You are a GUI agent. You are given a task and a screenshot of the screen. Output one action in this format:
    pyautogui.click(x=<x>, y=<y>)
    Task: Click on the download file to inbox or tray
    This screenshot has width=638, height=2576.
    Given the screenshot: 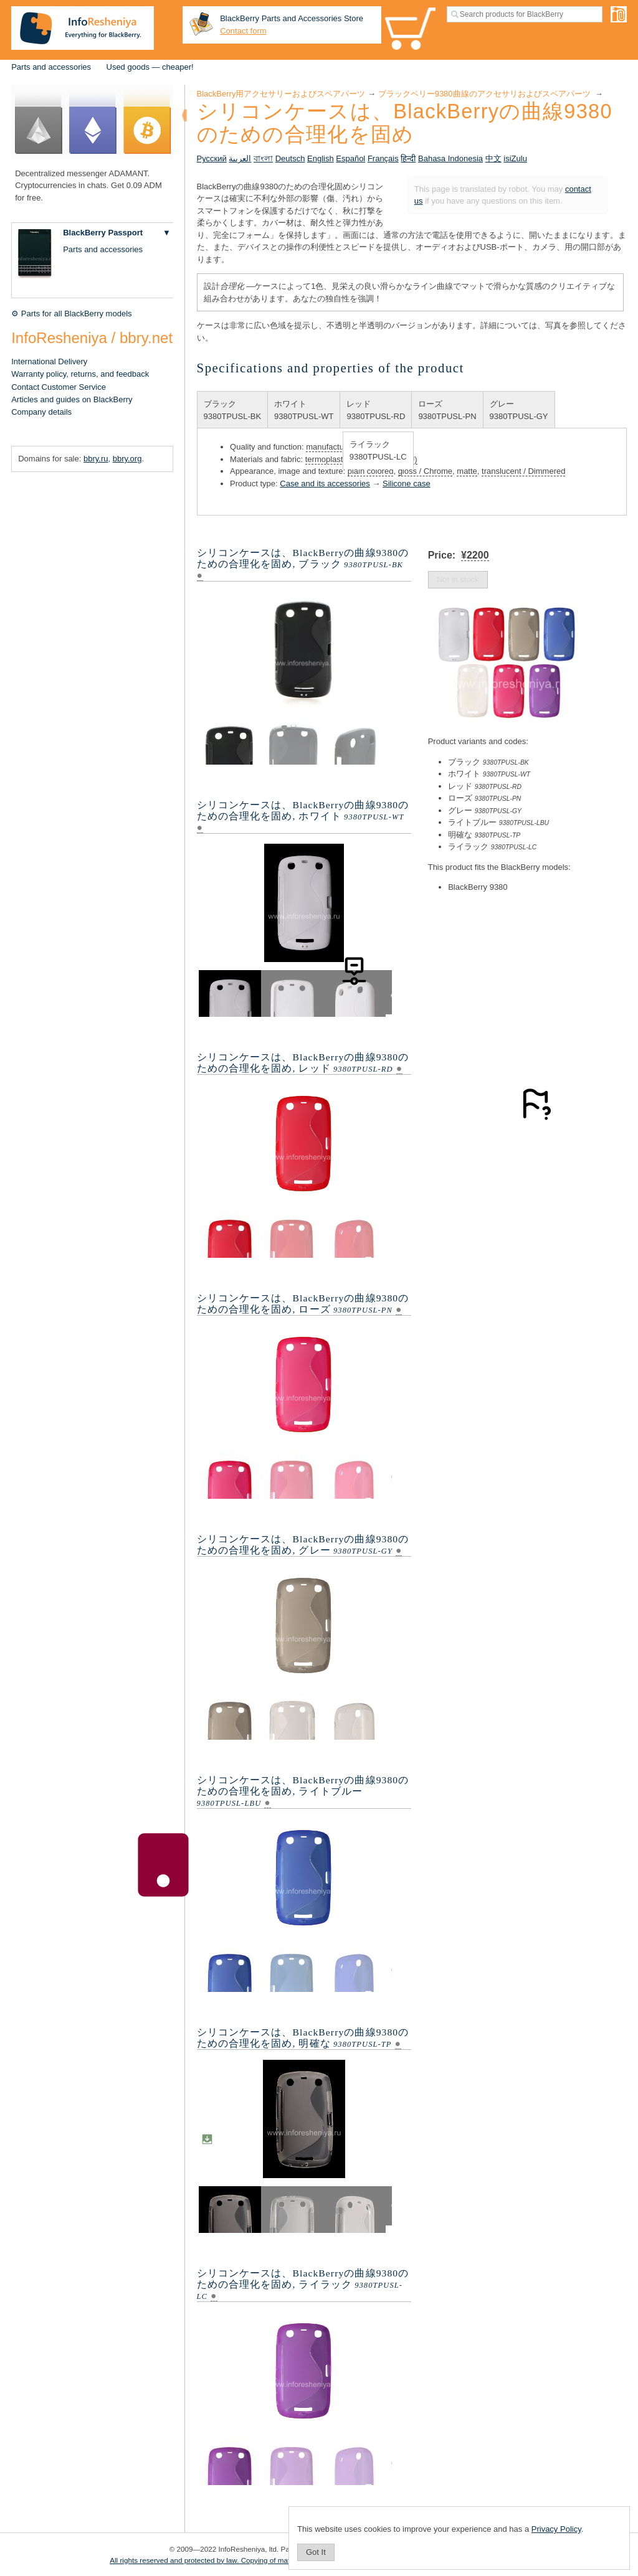 What is the action you would take?
    pyautogui.click(x=207, y=2139)
    